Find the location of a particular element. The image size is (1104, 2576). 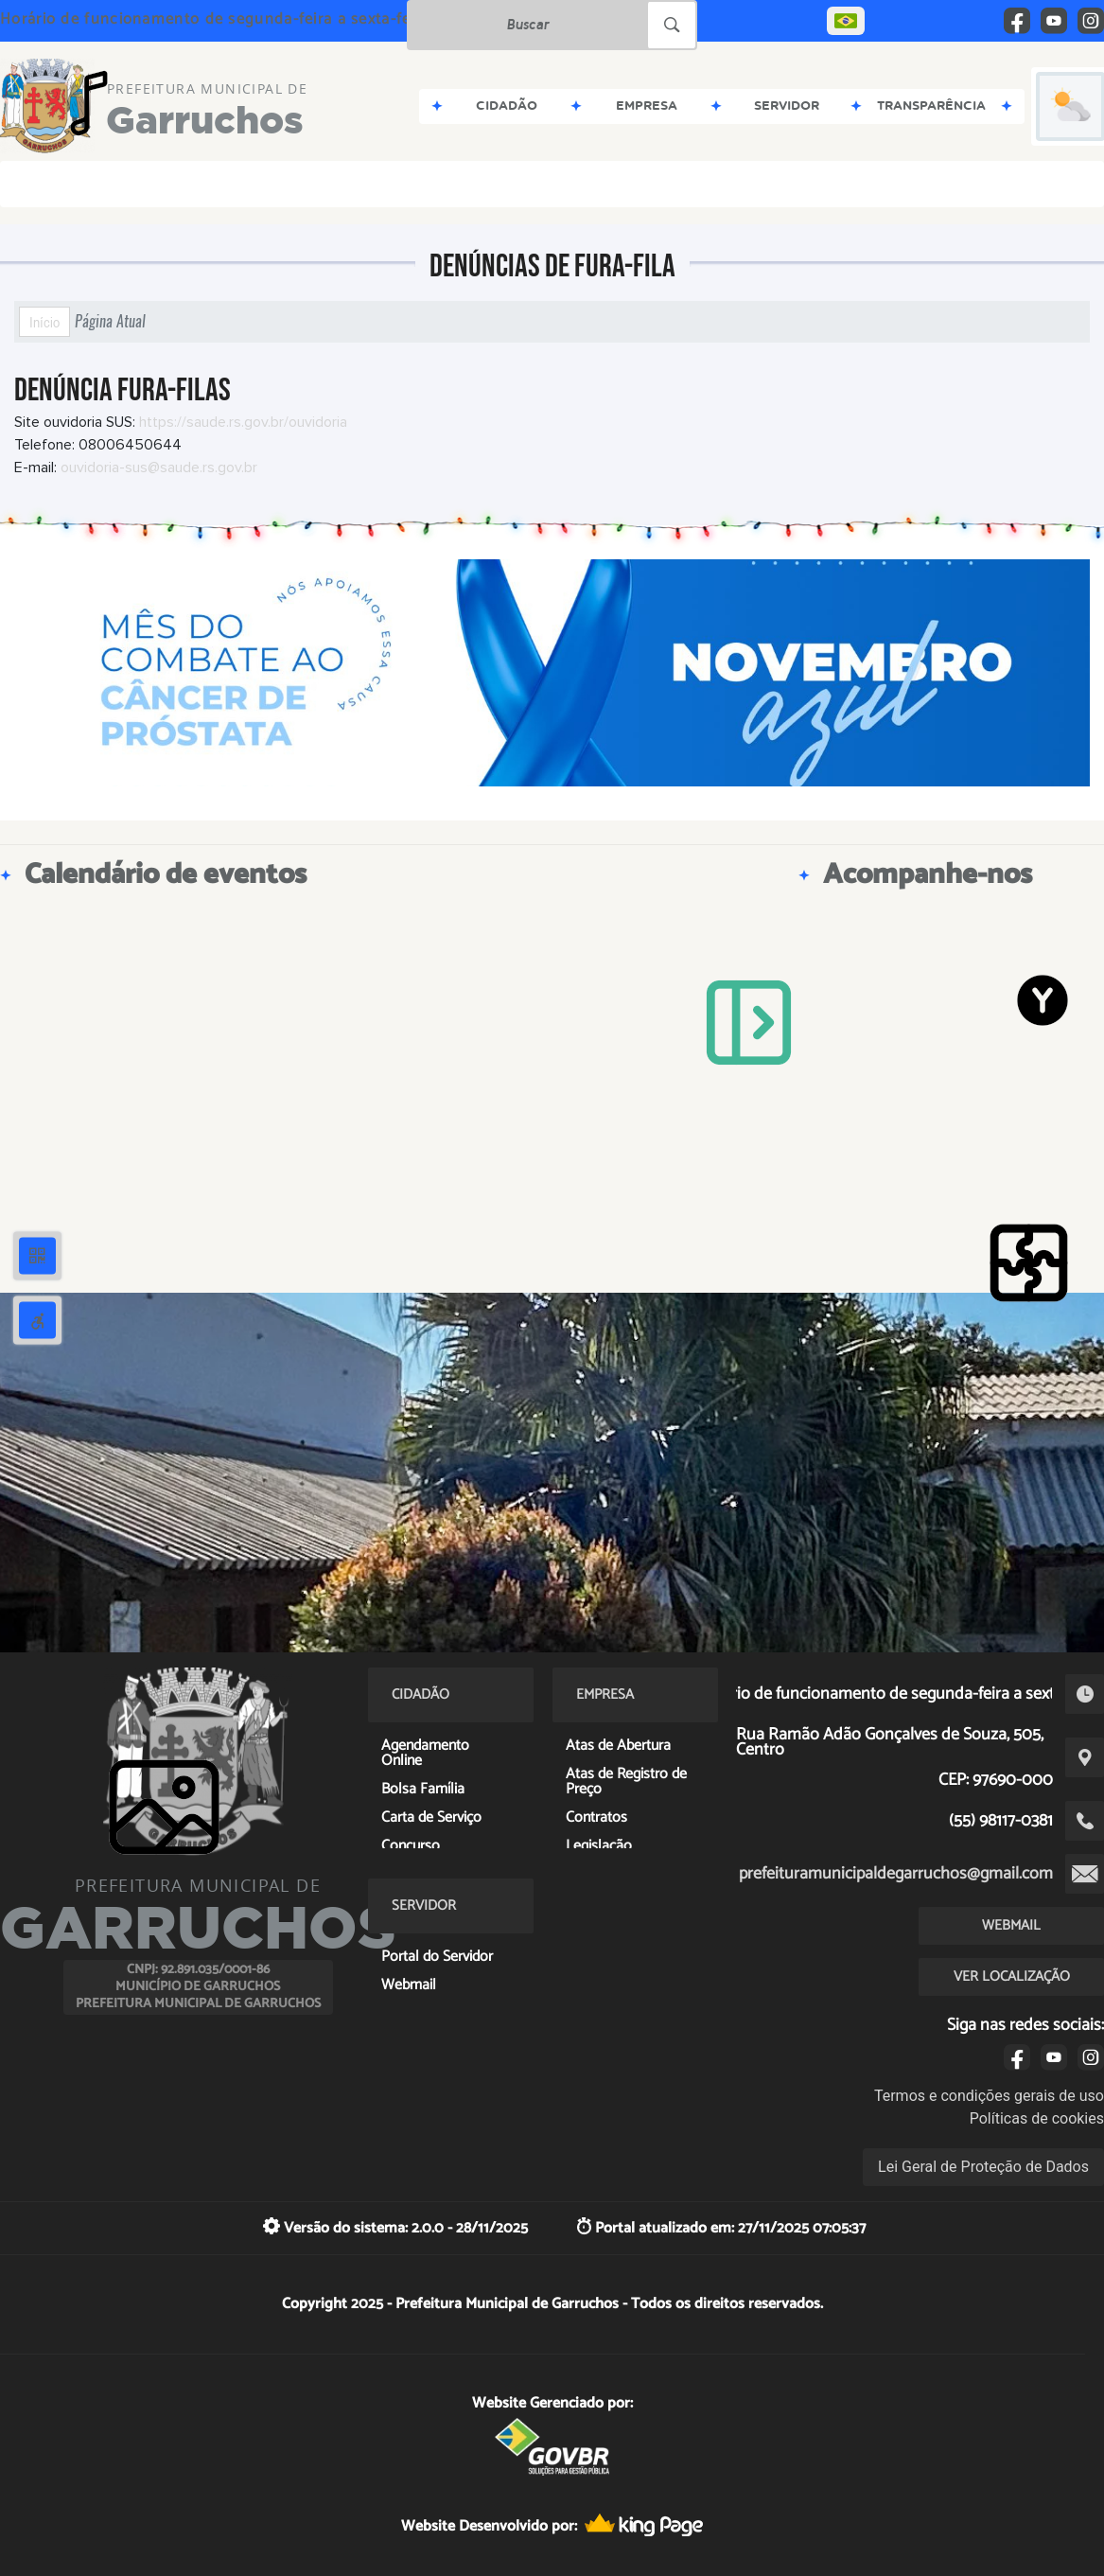

press the Y button on xbox controller is located at coordinates (1043, 1000).